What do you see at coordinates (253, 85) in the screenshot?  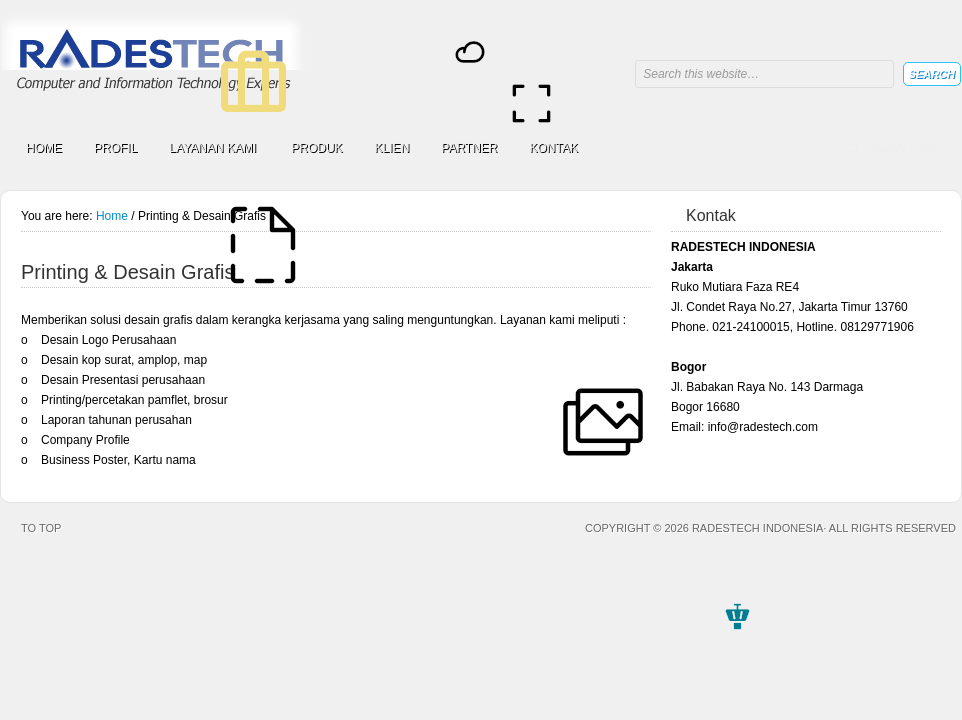 I see `access travel or trip planning features` at bounding box center [253, 85].